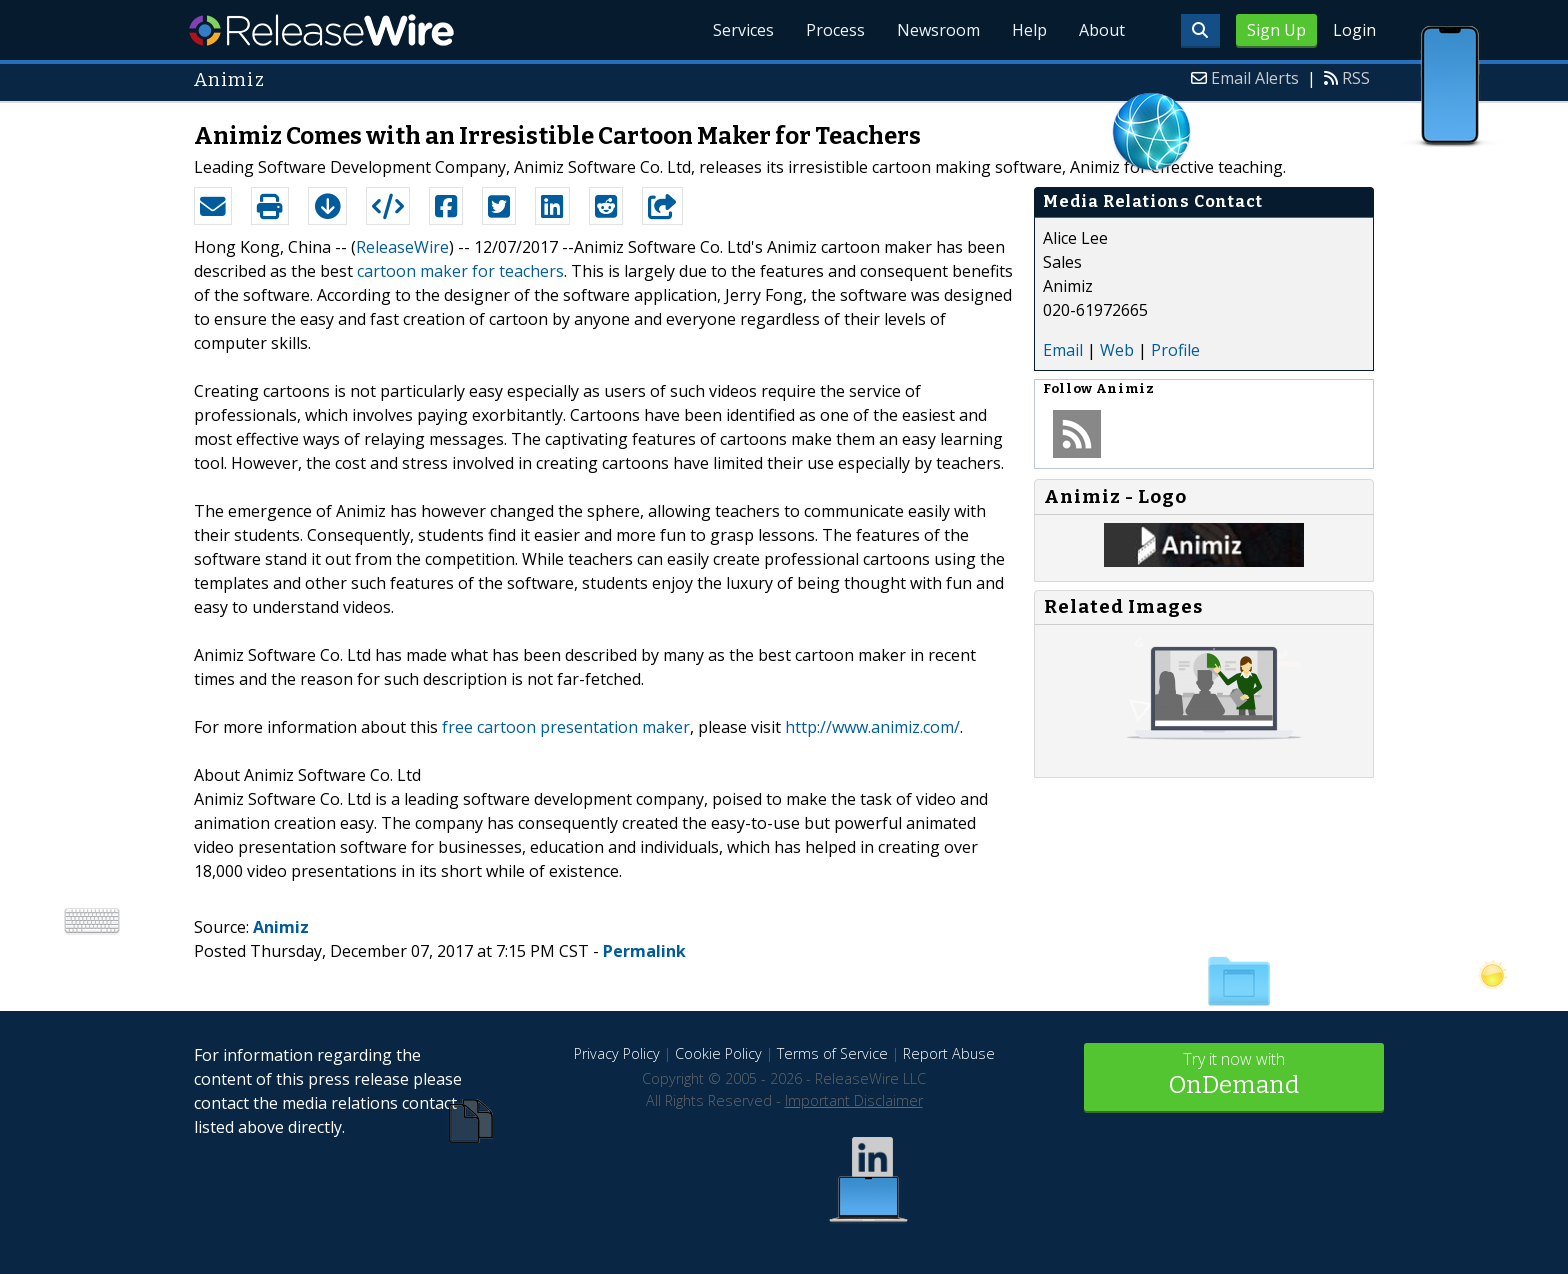 Image resolution: width=1568 pixels, height=1274 pixels. I want to click on connect an external keyboard, so click(92, 921).